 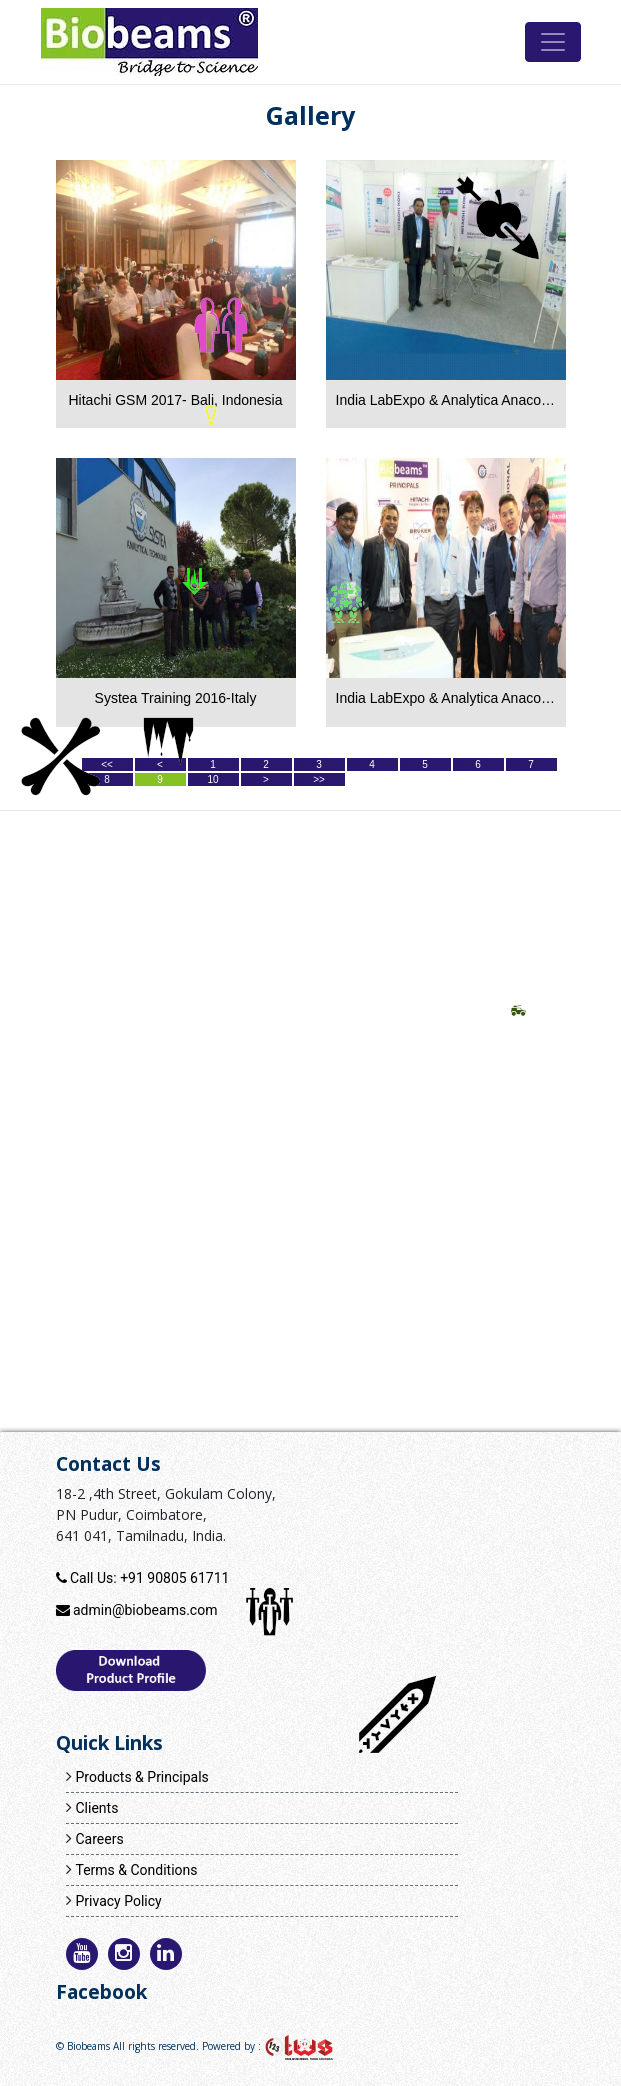 What do you see at coordinates (168, 742) in the screenshot?
I see `indicates a cave or underground environment in a game` at bounding box center [168, 742].